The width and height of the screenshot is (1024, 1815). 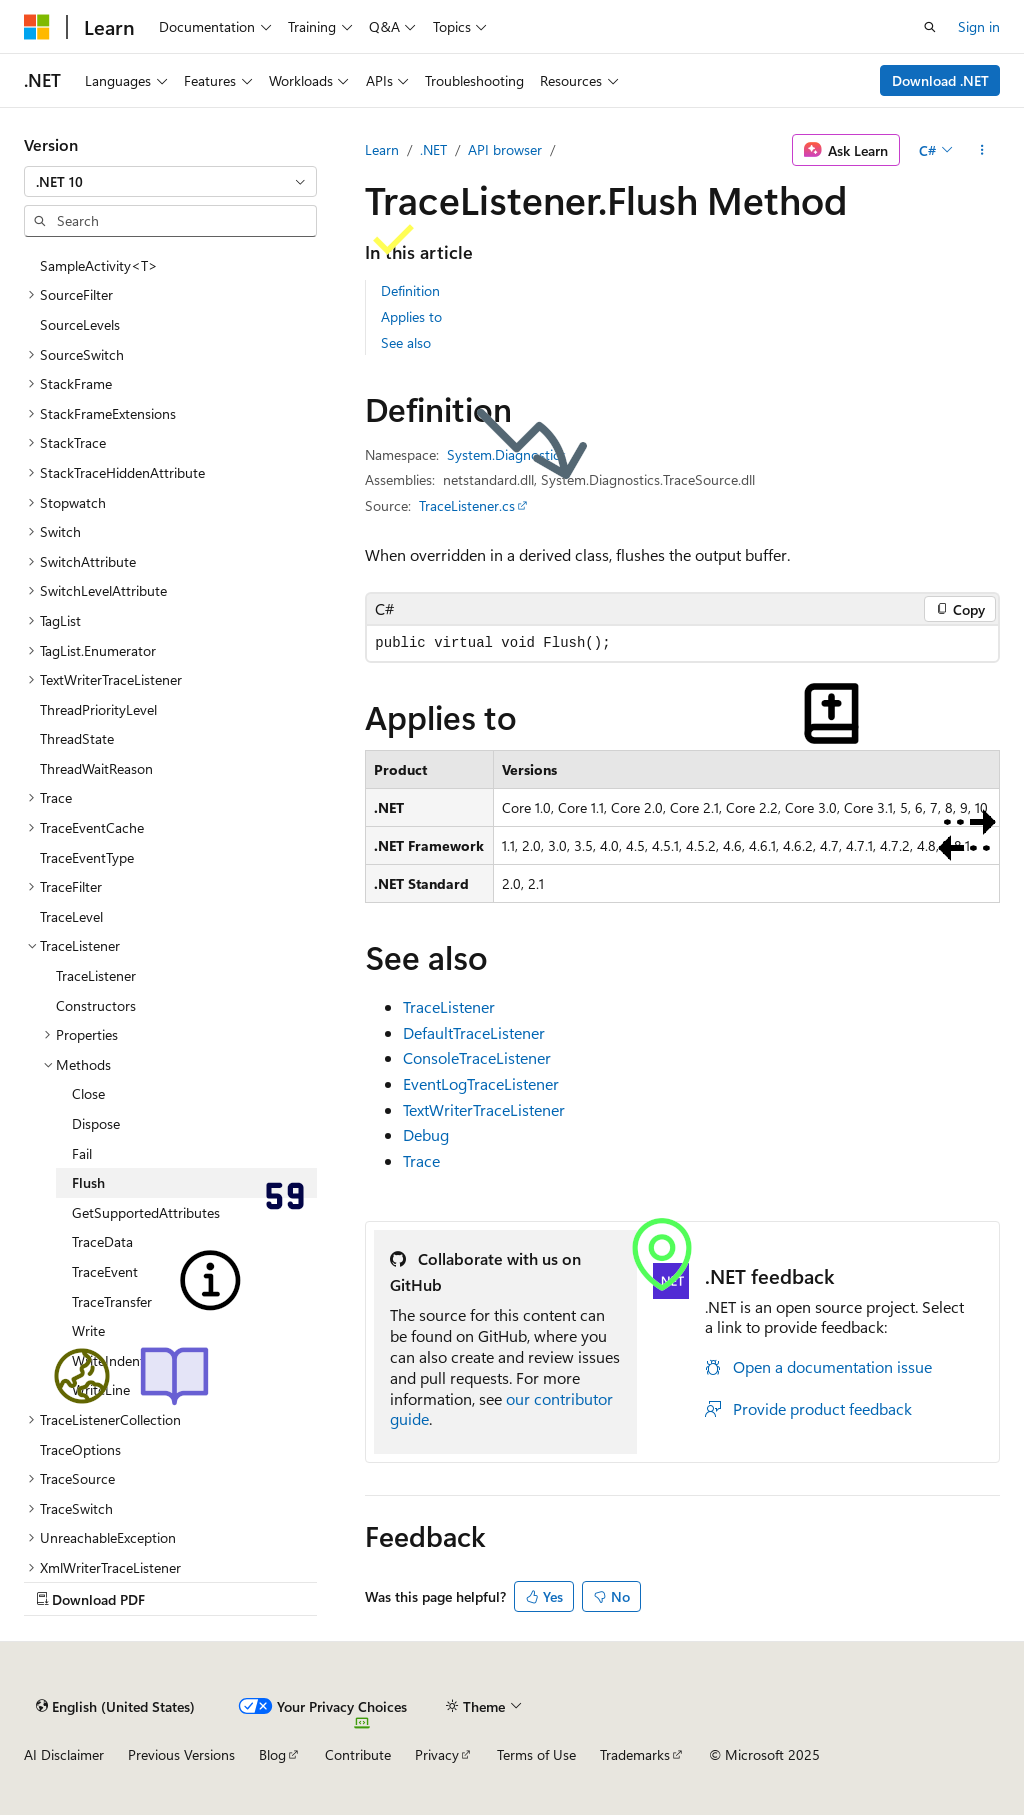 What do you see at coordinates (285, 1196) in the screenshot?
I see `indicates 59 items, notifications, or count` at bounding box center [285, 1196].